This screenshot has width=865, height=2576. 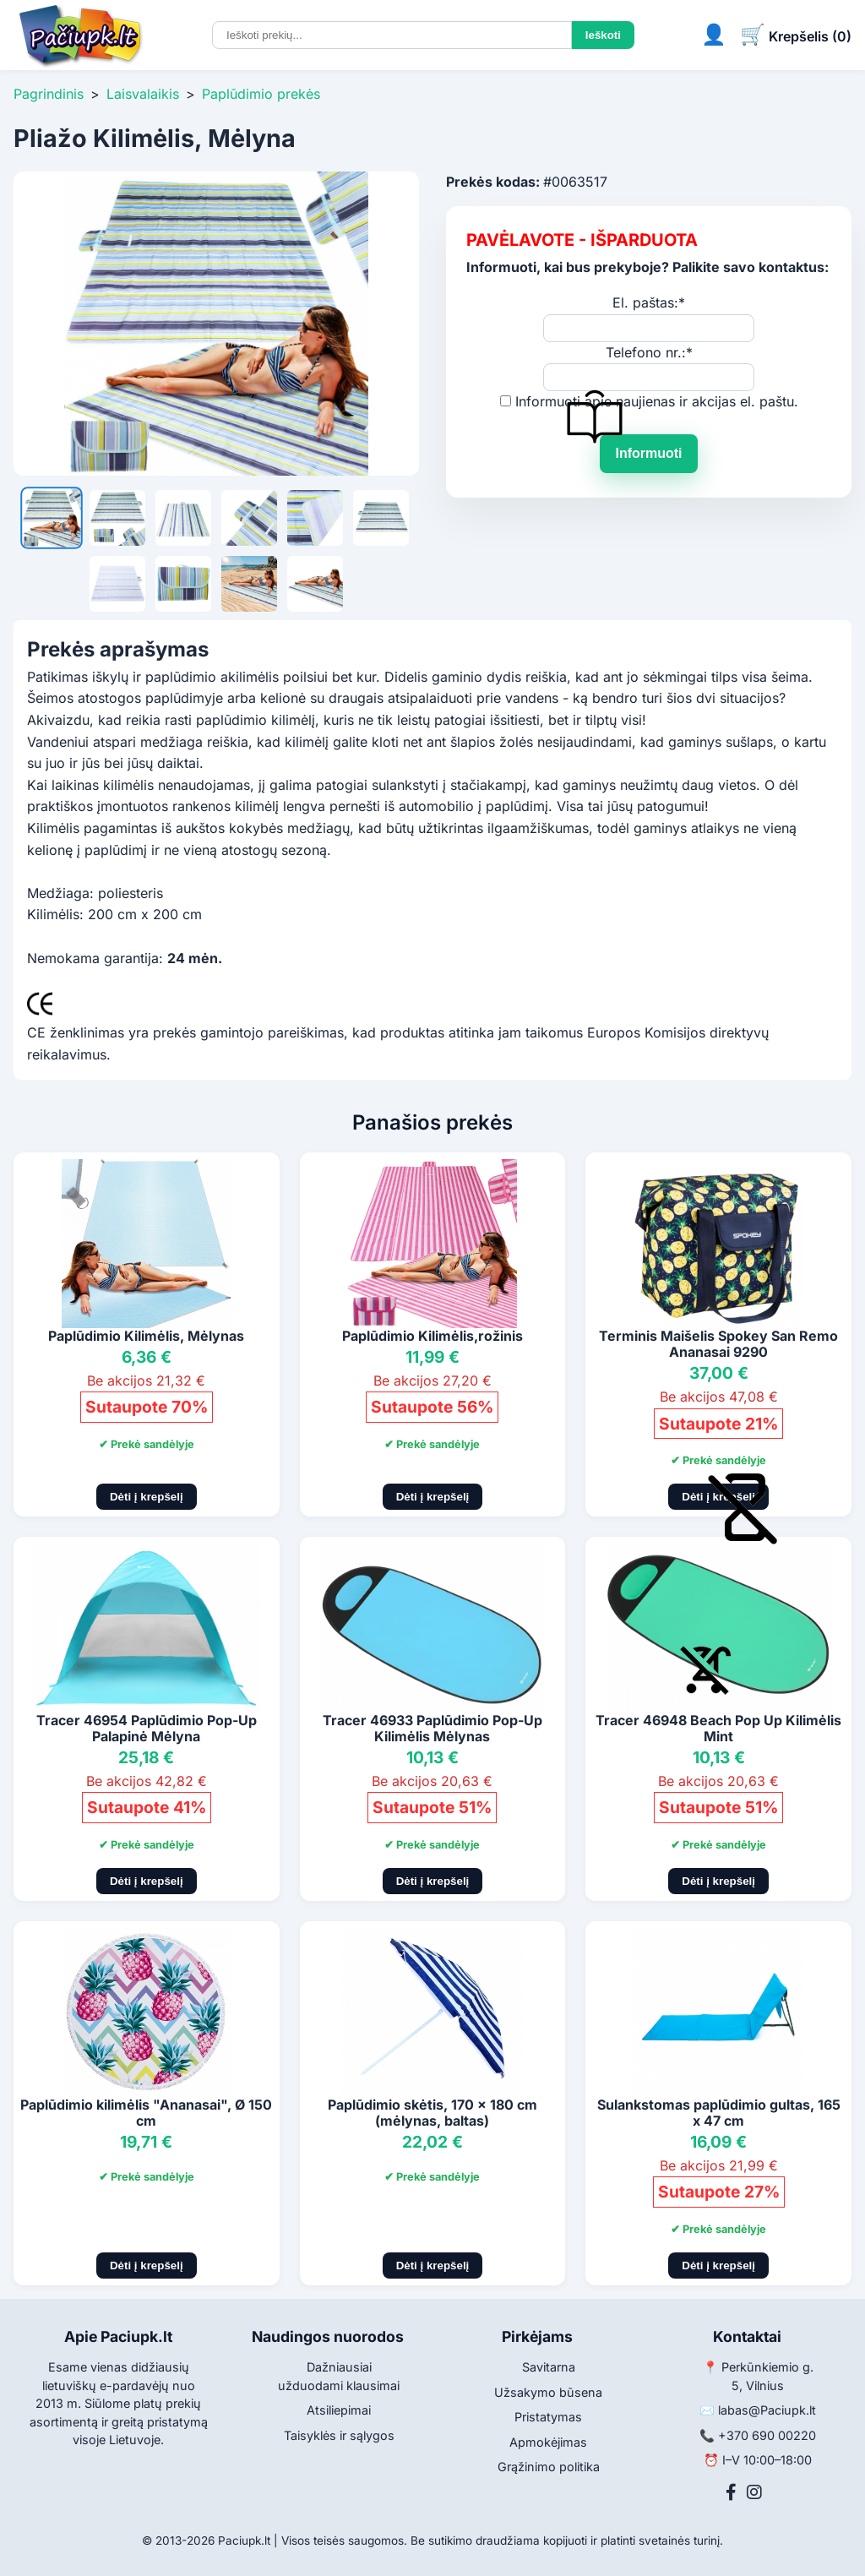 I want to click on view user profile or contact details, so click(x=595, y=416).